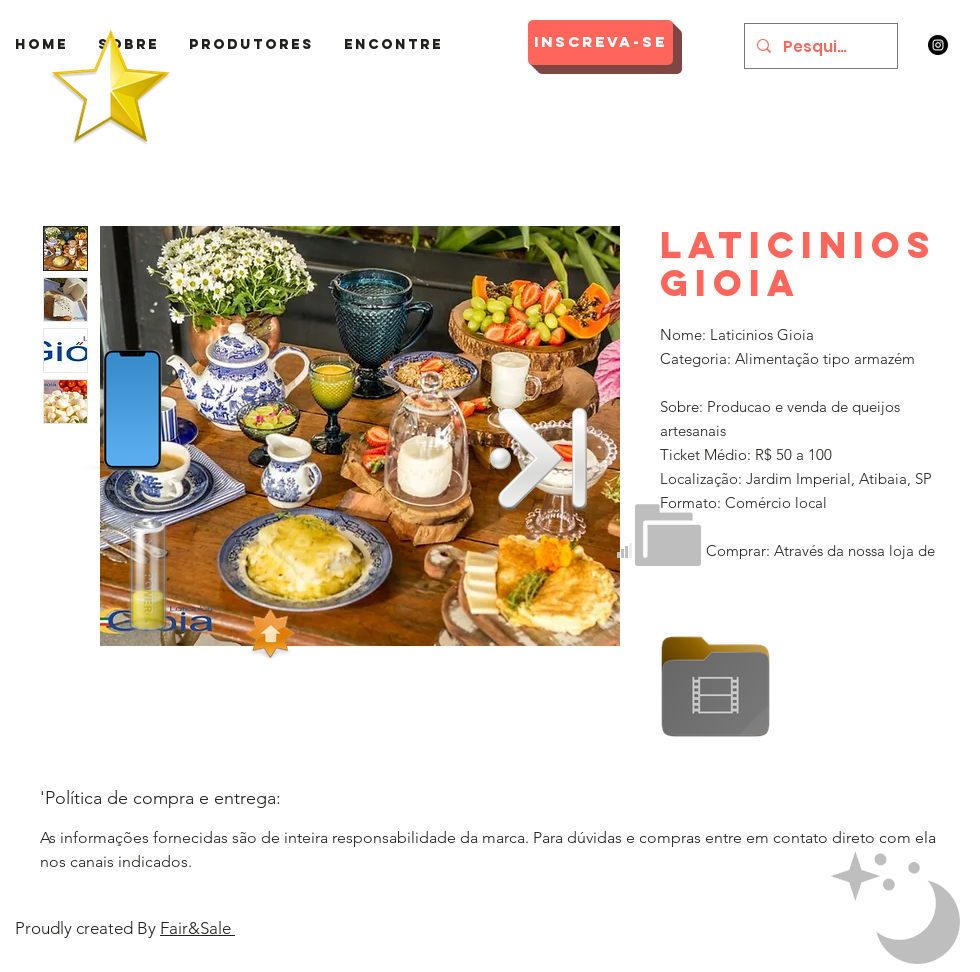 The height and width of the screenshot is (972, 980). I want to click on indicates a partial or half rating, so click(109, 90).